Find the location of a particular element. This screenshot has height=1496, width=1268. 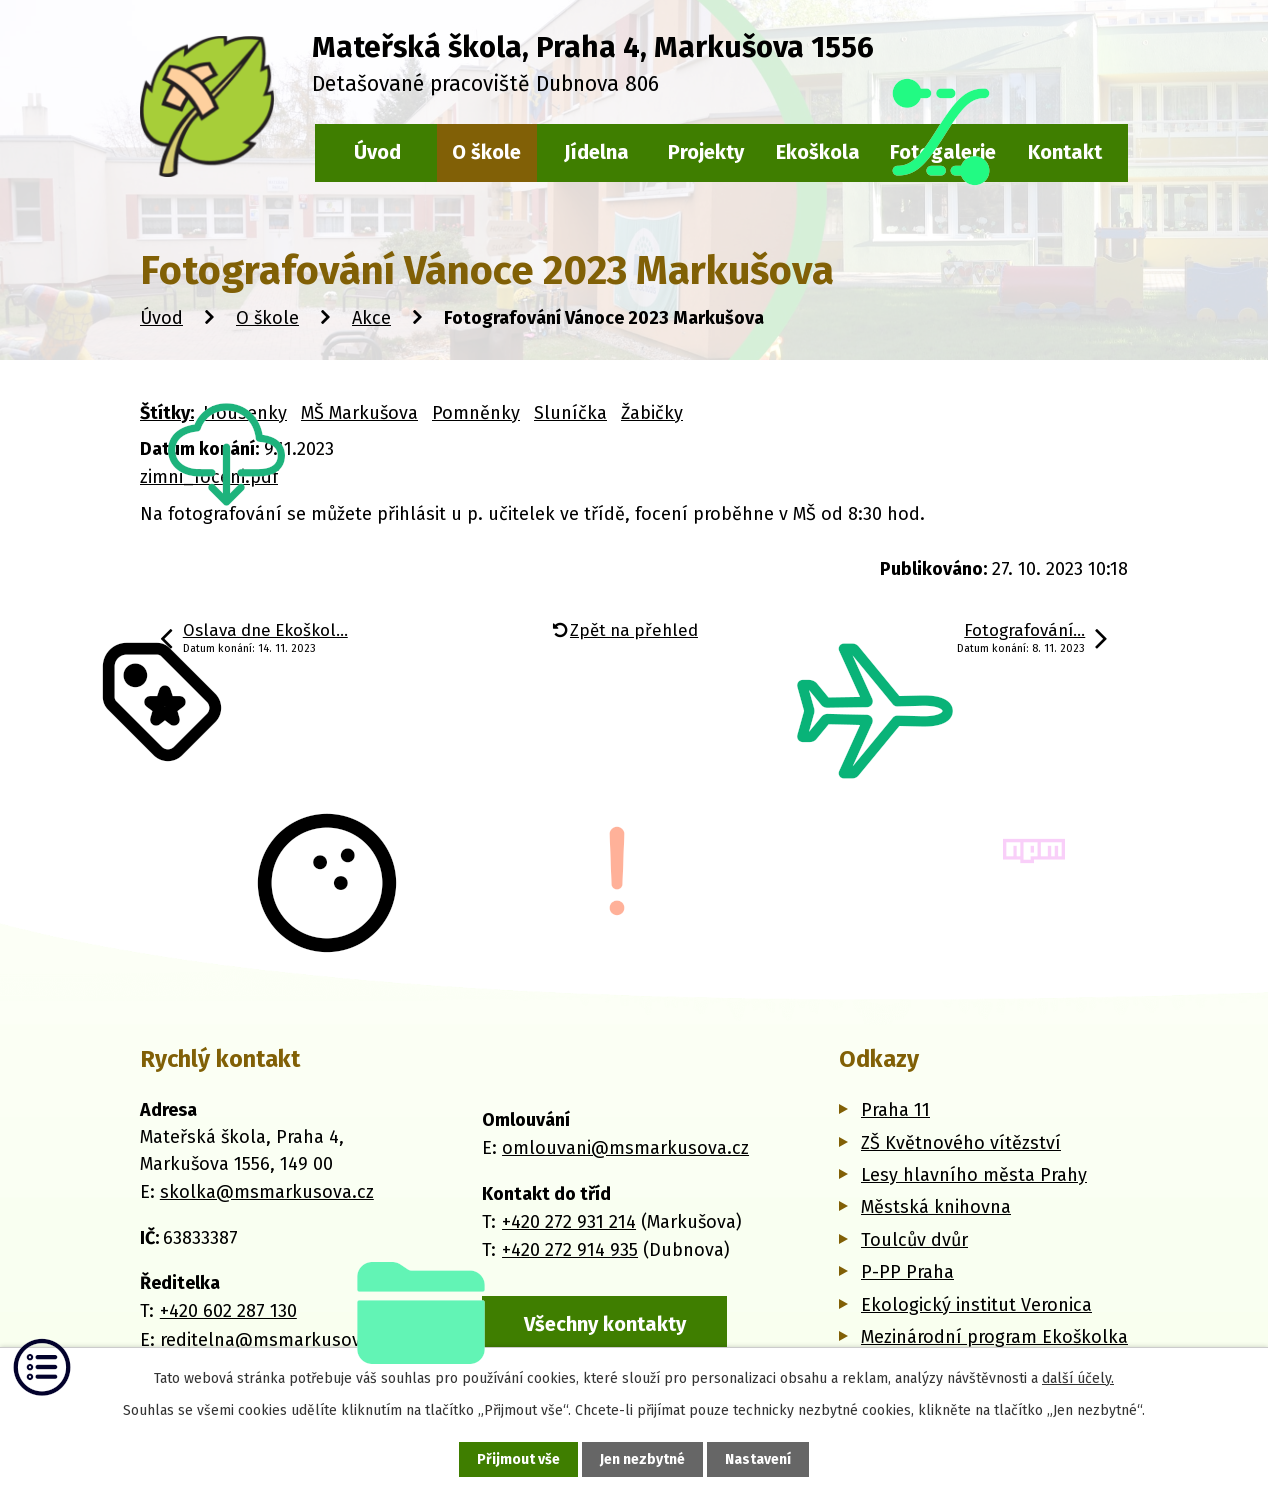

npm package manager logo is located at coordinates (1034, 851).